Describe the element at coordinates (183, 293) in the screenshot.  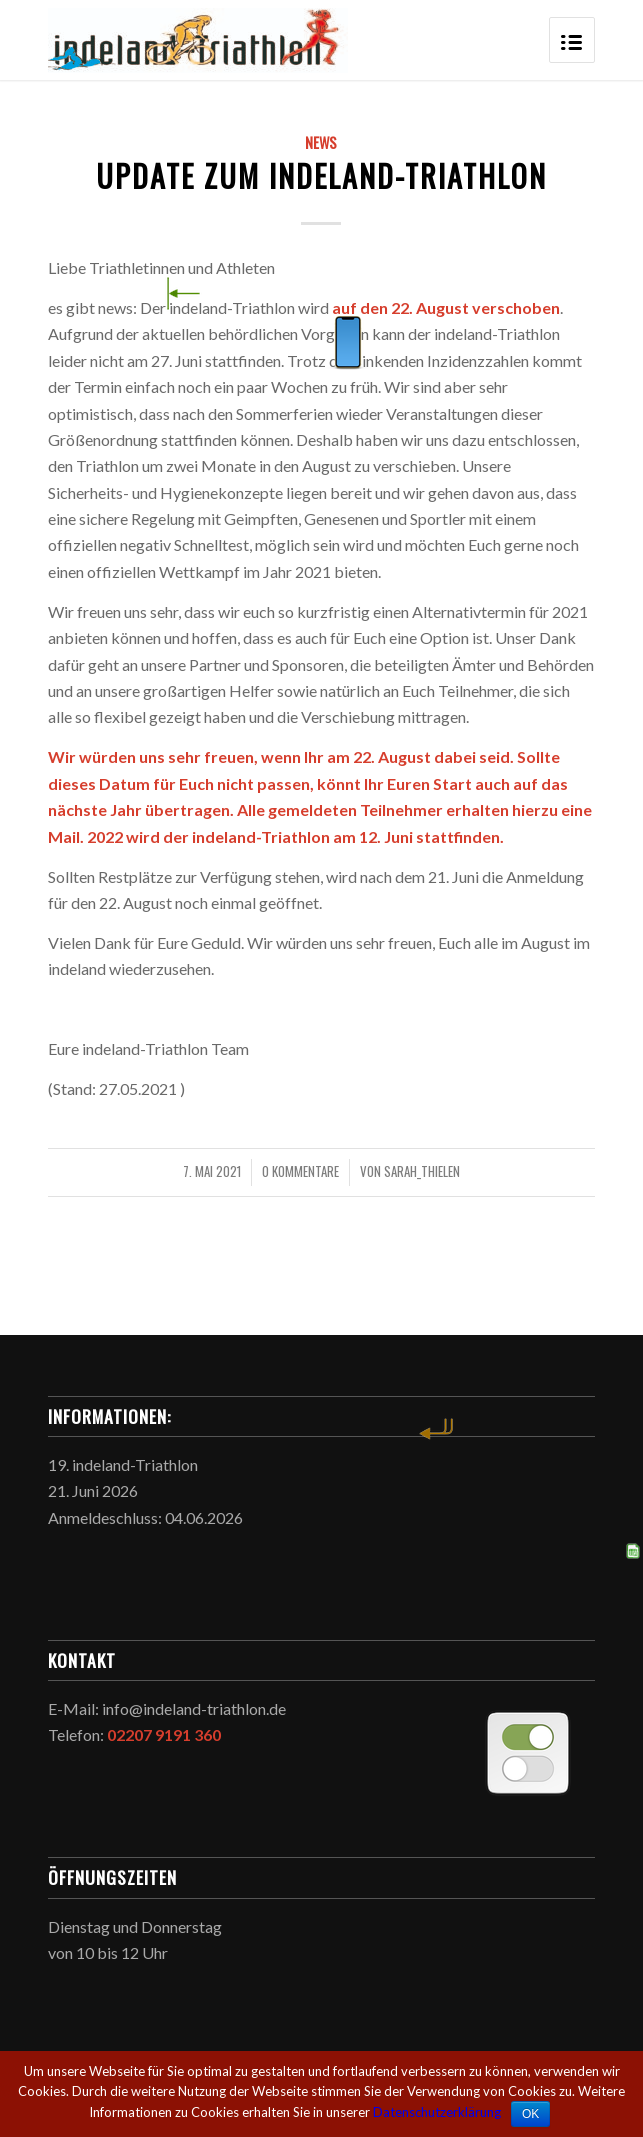
I see `go to the first item in a list or sequence` at that location.